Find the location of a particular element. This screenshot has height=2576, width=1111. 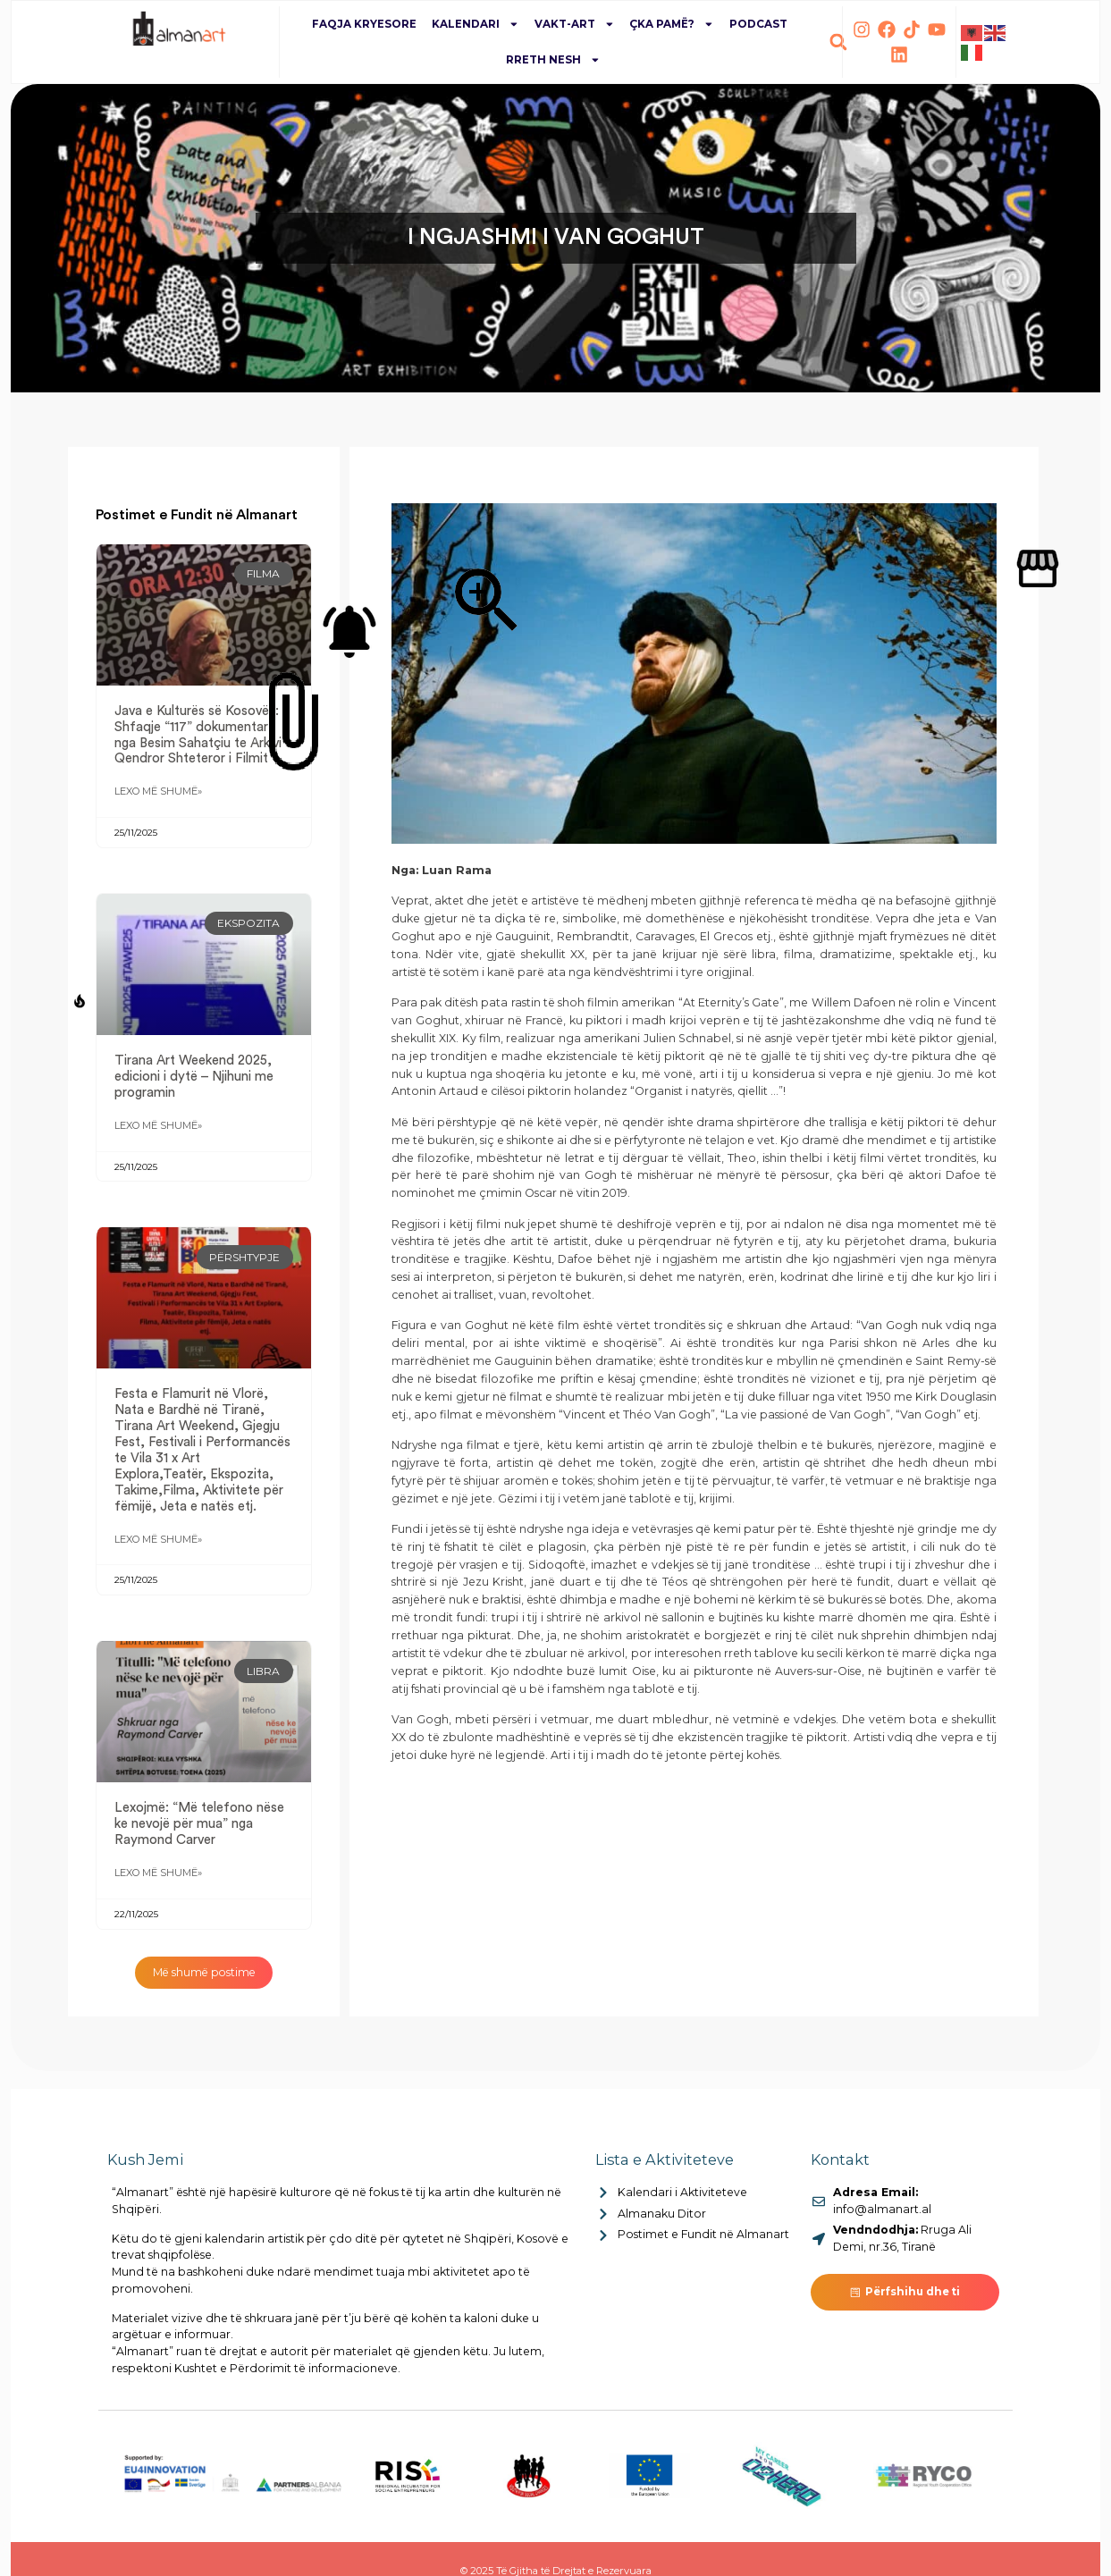

locate nearby fire stations is located at coordinates (80, 1001).